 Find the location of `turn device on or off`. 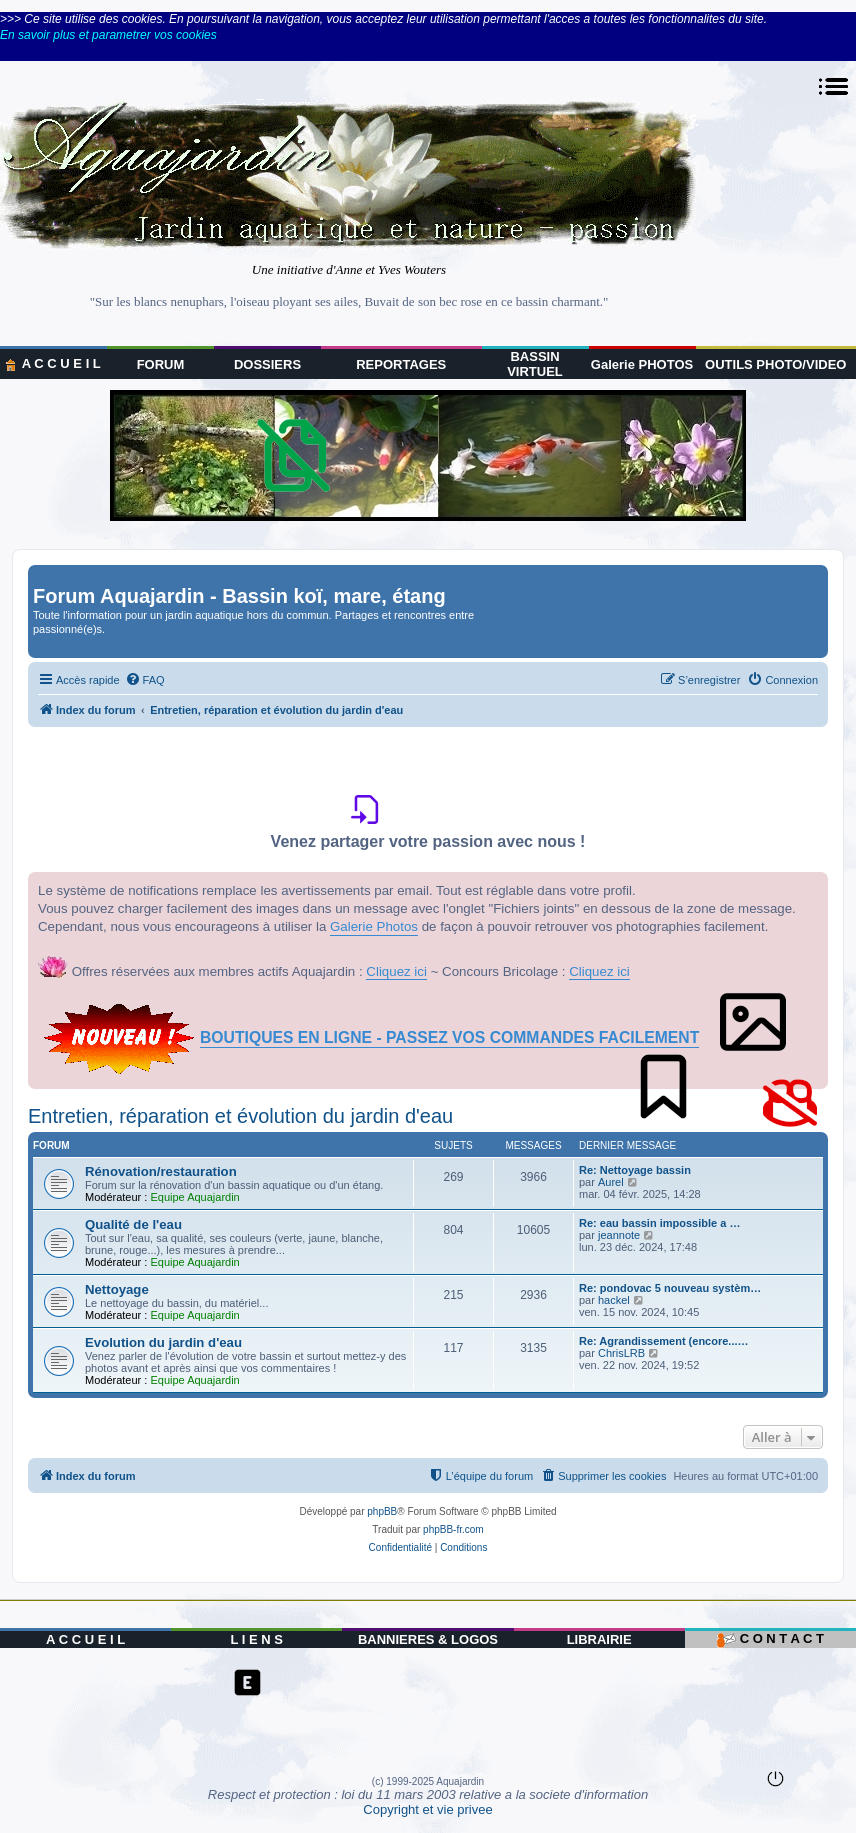

turn device on or off is located at coordinates (775, 1778).